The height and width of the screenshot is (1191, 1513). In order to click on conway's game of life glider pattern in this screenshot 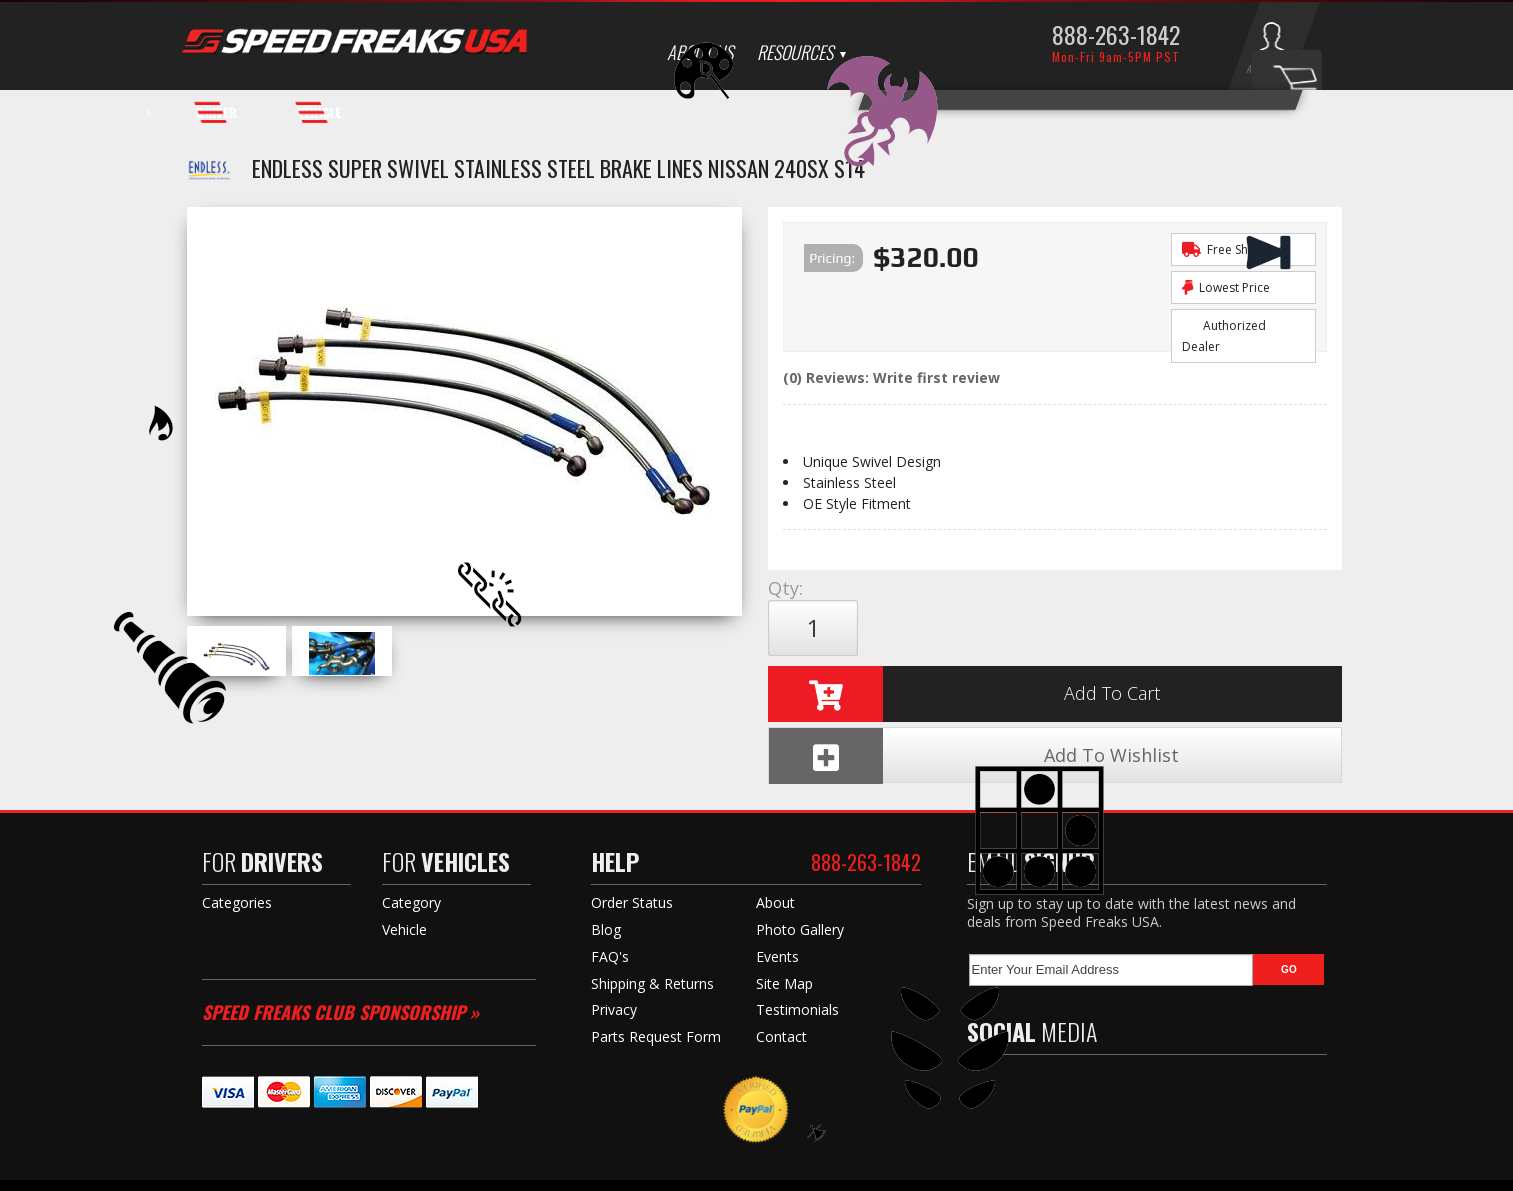, I will do `click(1039, 830)`.